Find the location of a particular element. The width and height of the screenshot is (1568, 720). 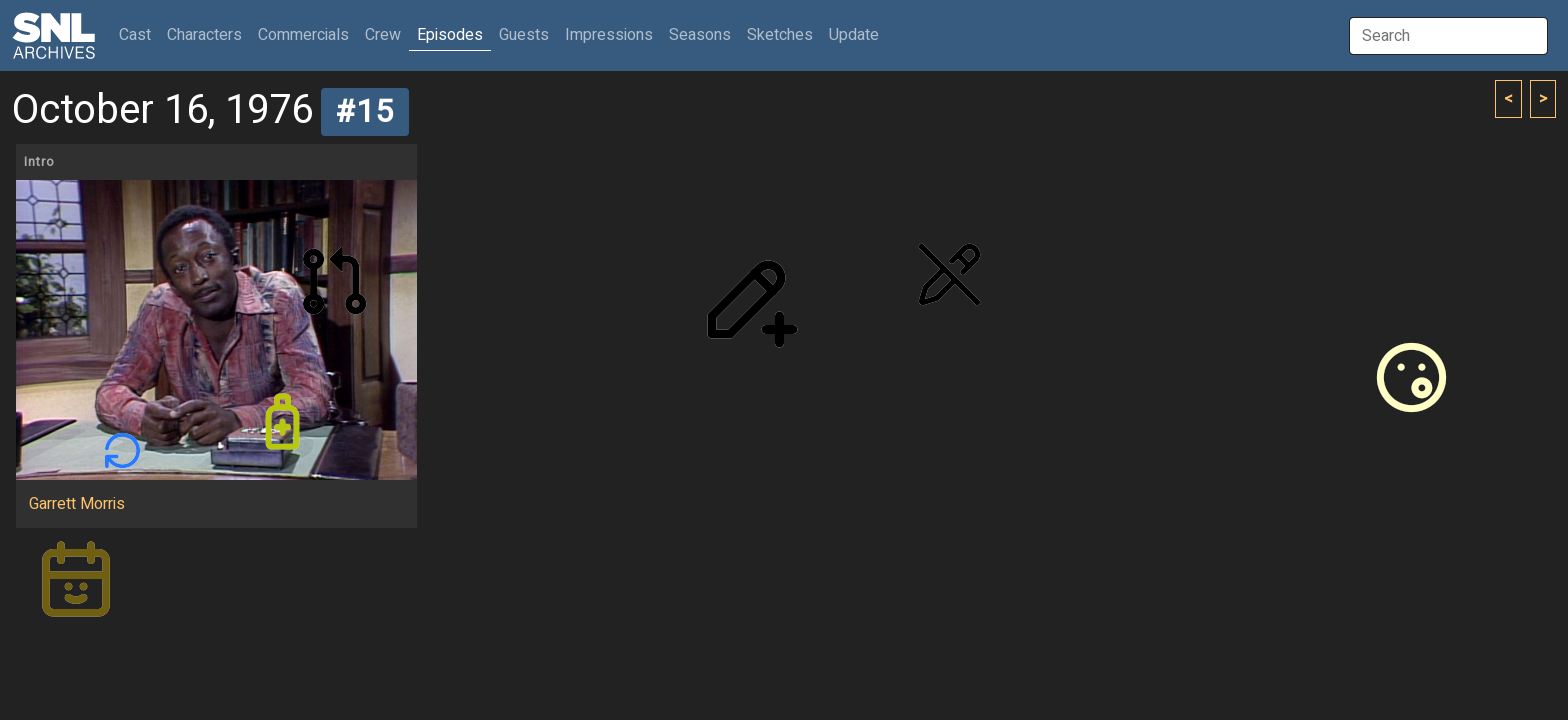

create a new note or document is located at coordinates (748, 298).